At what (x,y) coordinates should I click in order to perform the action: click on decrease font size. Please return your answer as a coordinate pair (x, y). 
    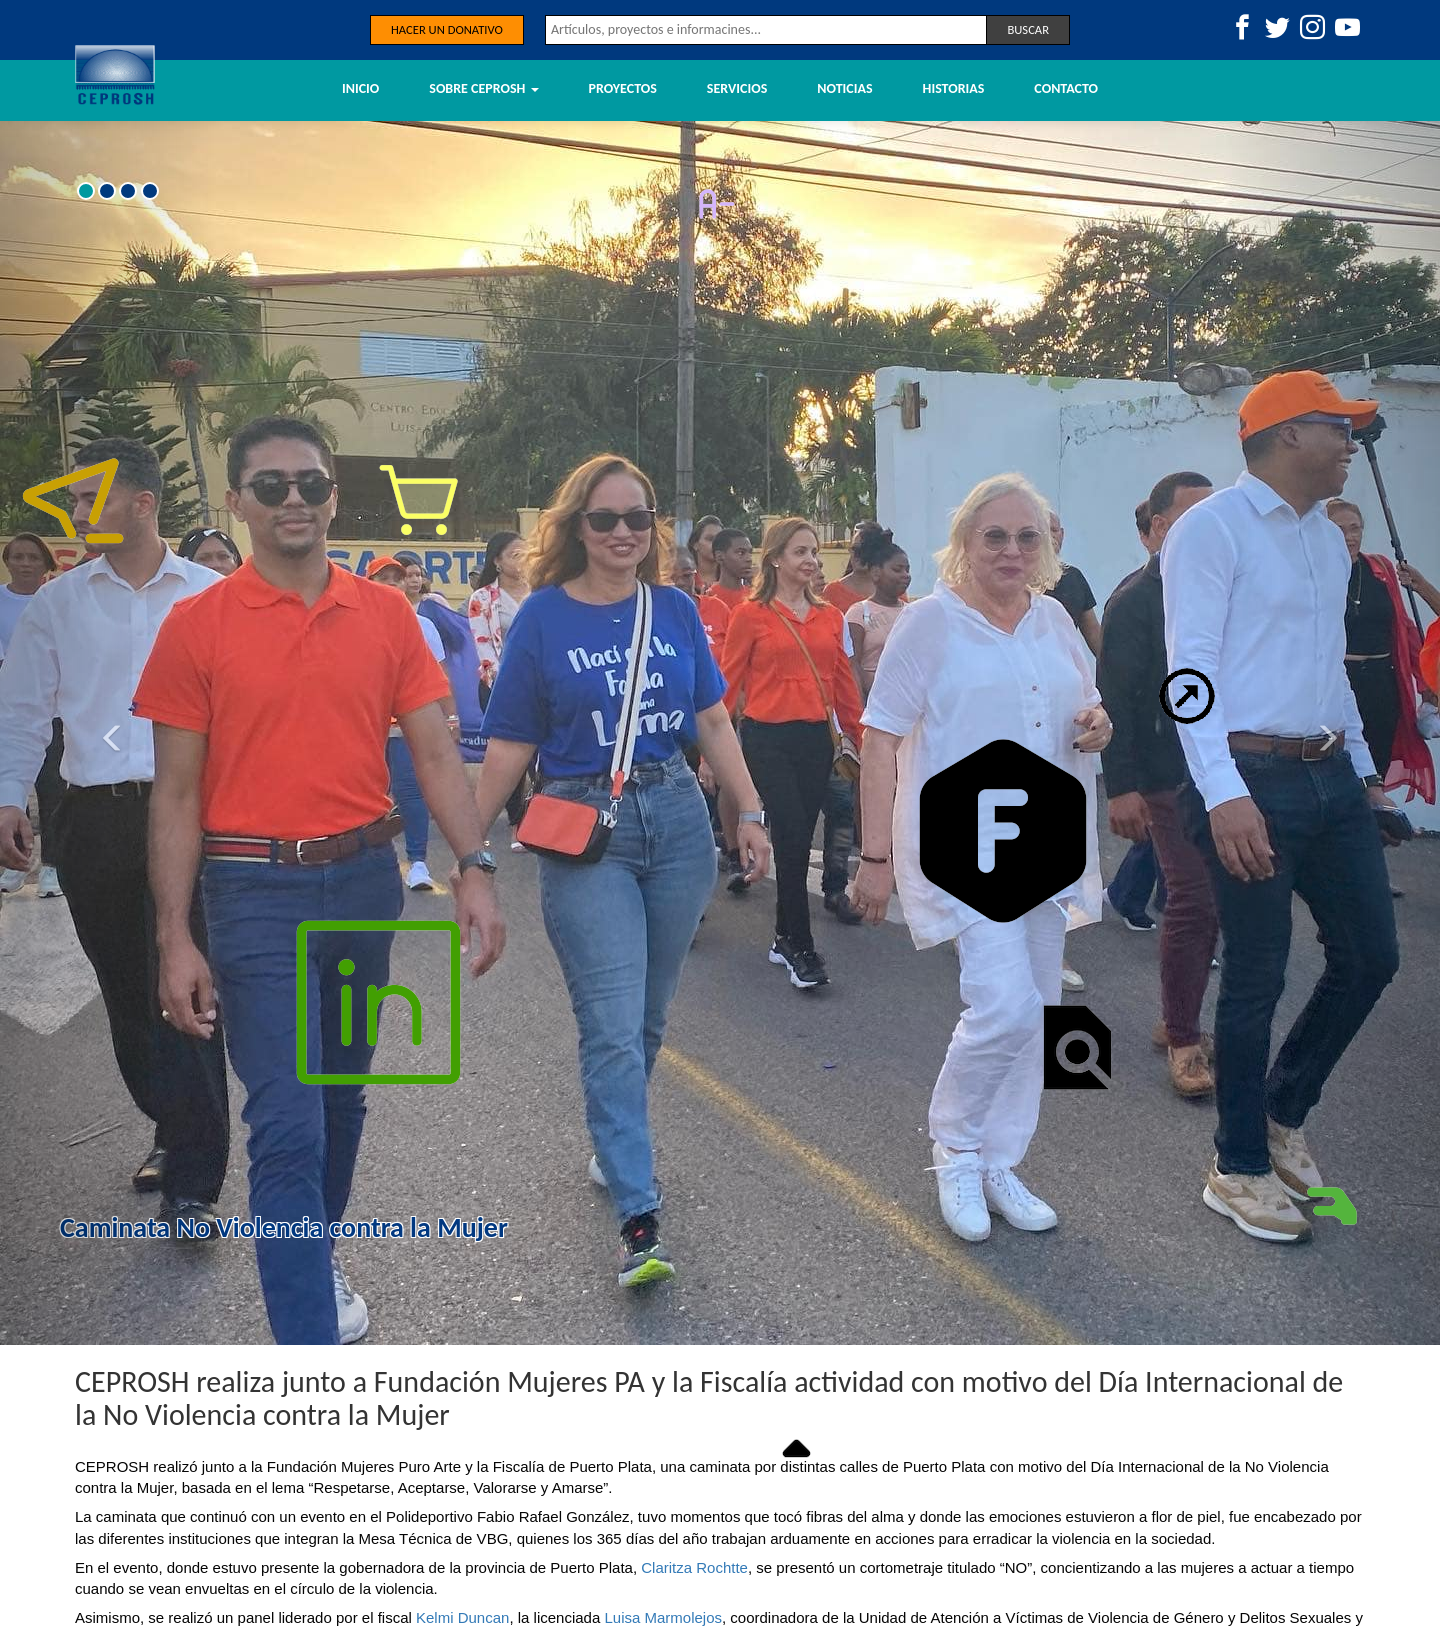
    Looking at the image, I should click on (716, 204).